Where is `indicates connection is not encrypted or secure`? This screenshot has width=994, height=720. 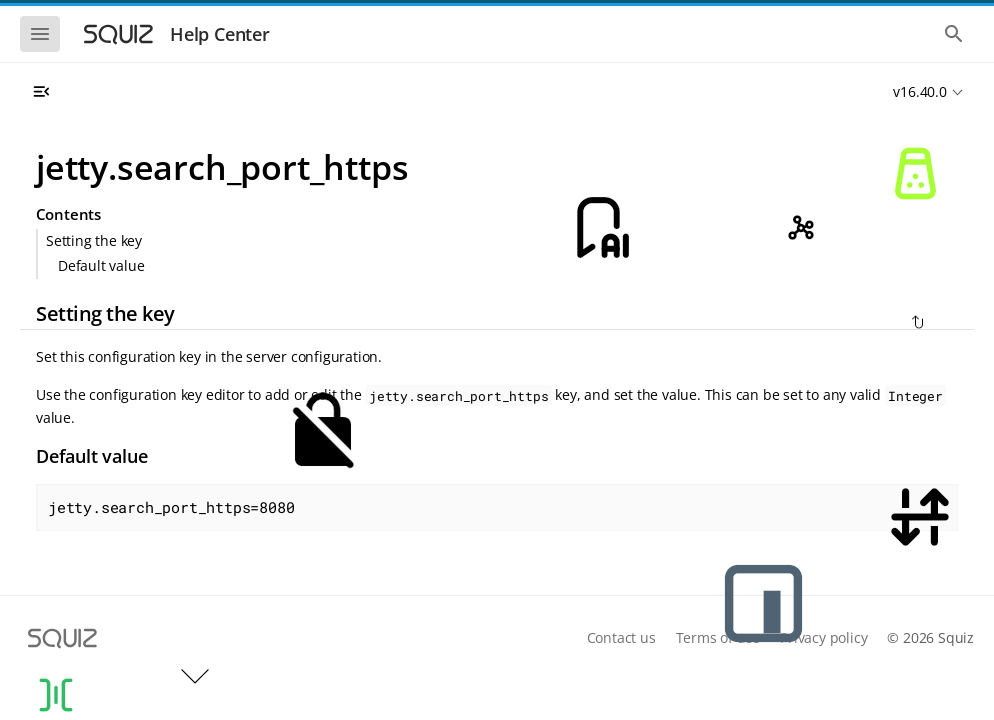 indicates connection is not encrypted or secure is located at coordinates (323, 431).